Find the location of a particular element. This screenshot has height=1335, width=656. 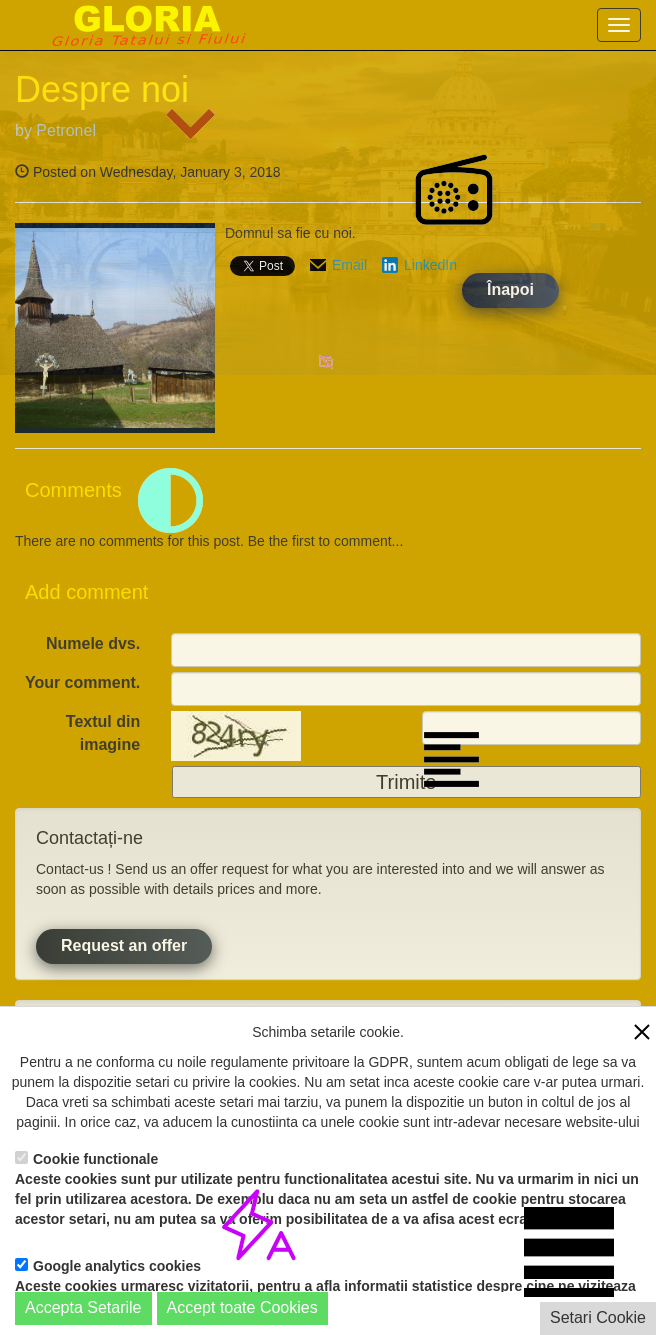

align text to the left margin is located at coordinates (451, 759).